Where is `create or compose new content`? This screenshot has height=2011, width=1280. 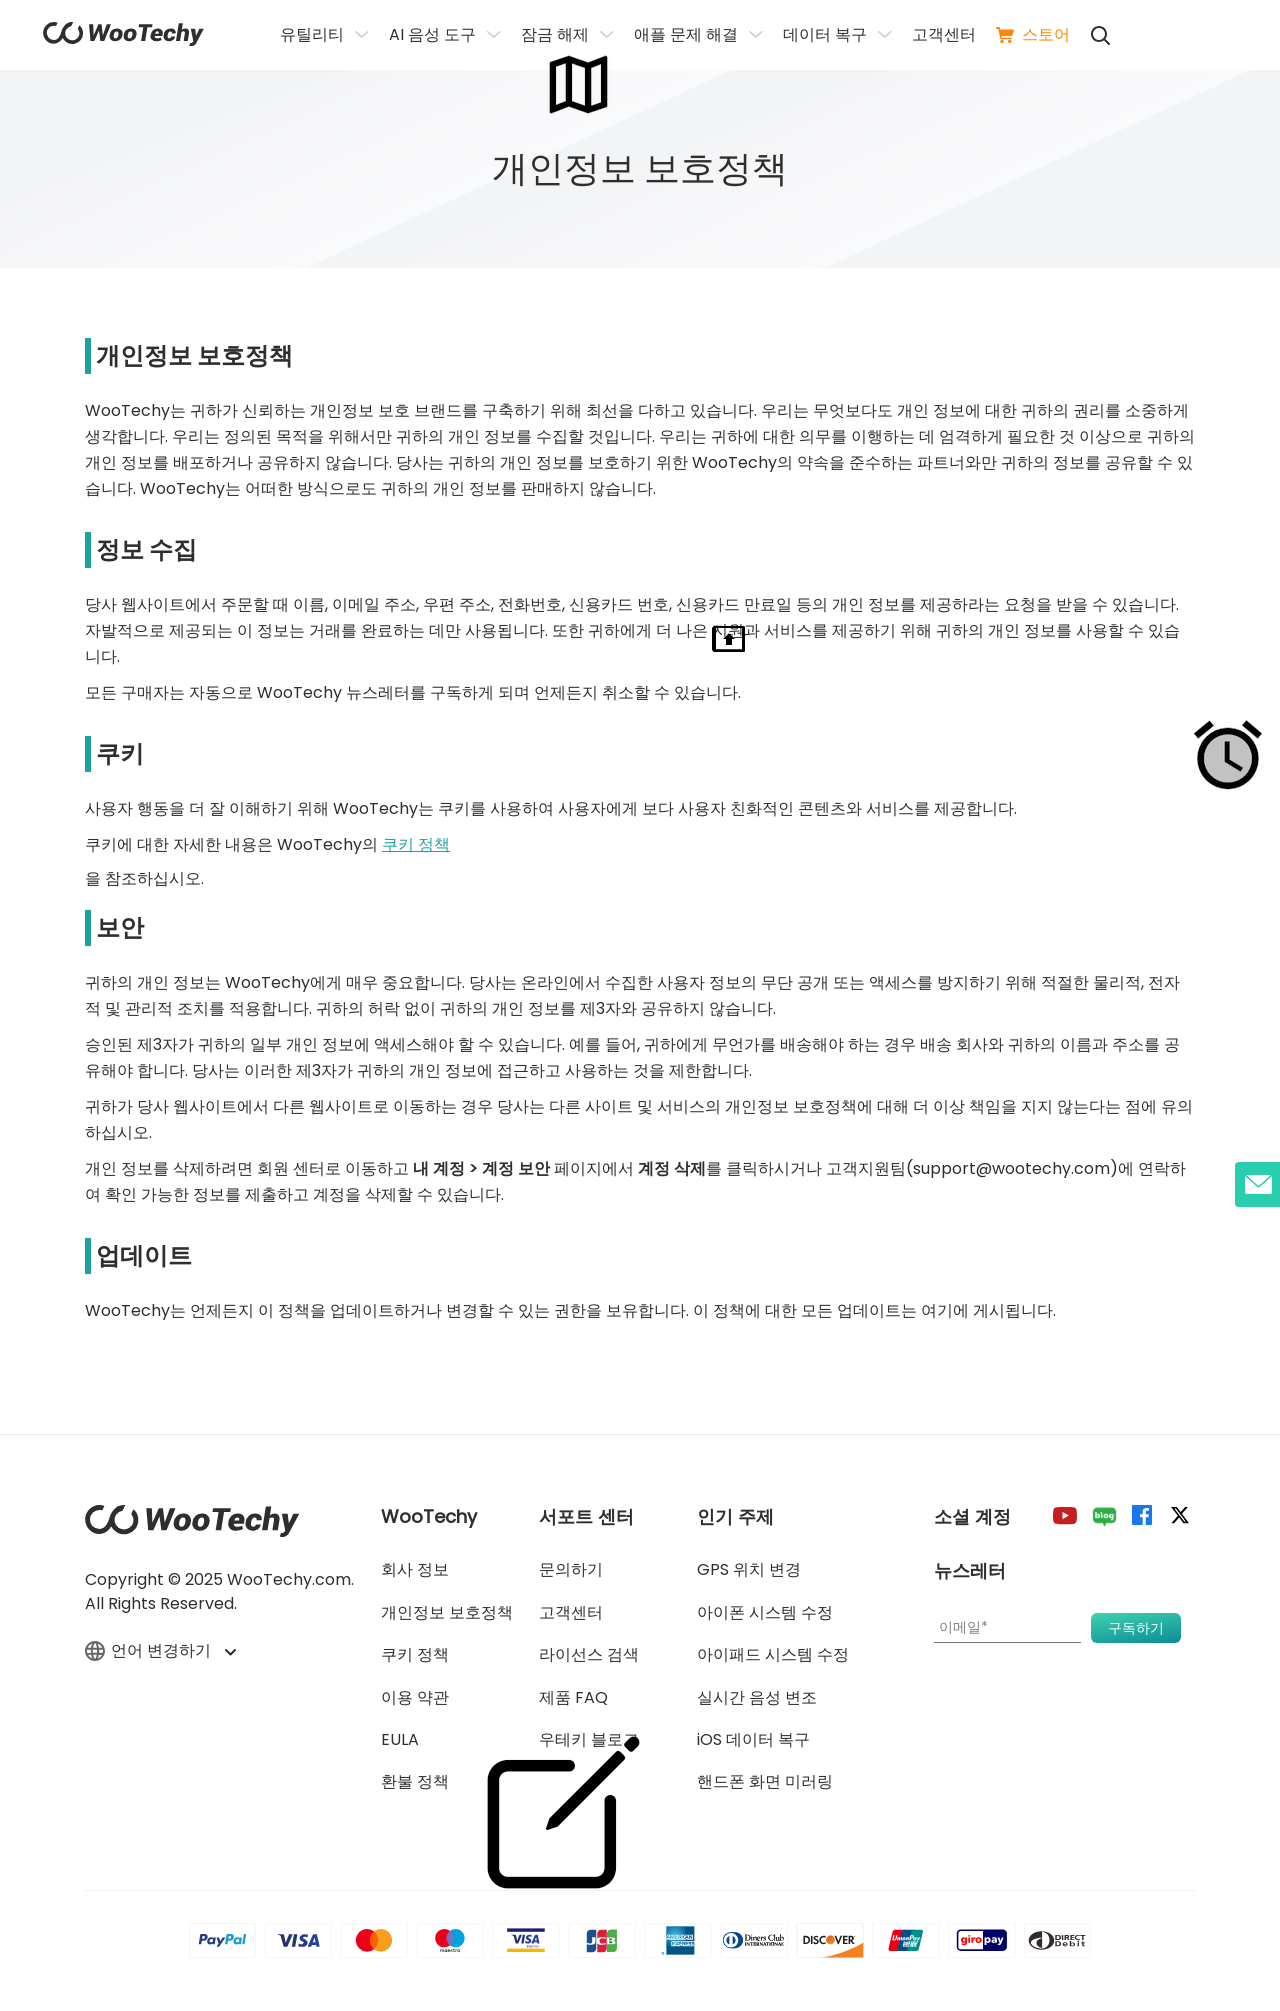 create or compose new content is located at coordinates (563, 1812).